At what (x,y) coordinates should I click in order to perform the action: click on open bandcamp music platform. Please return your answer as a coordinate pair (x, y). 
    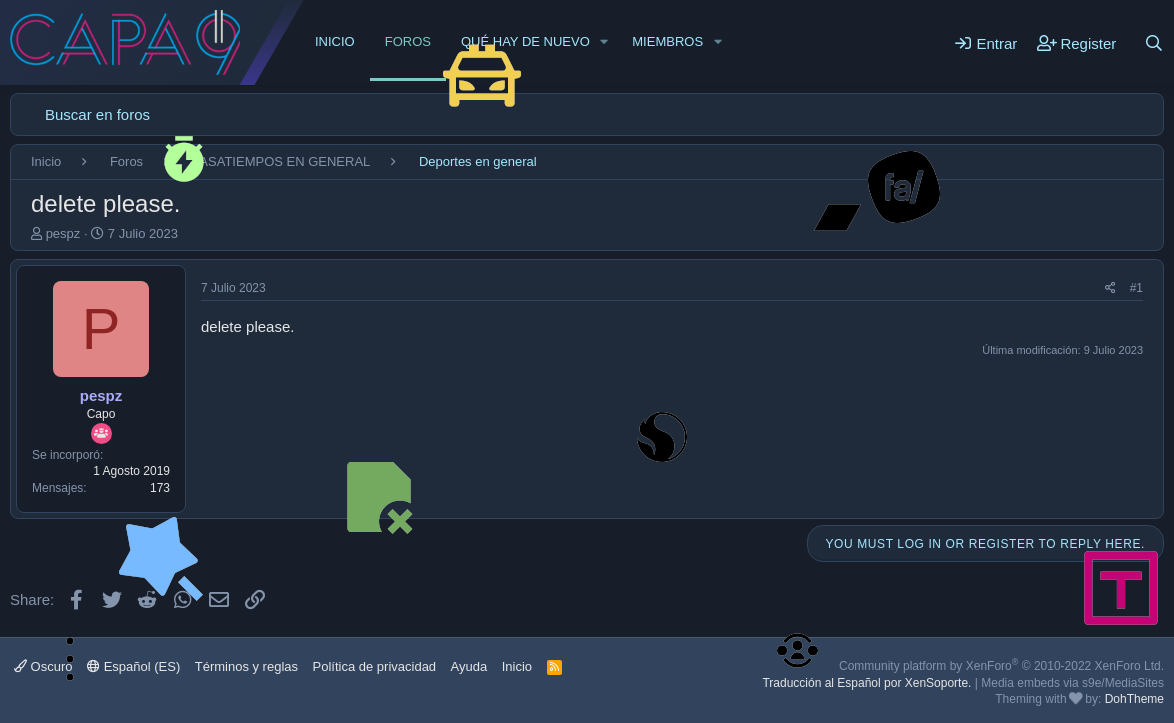
    Looking at the image, I should click on (837, 217).